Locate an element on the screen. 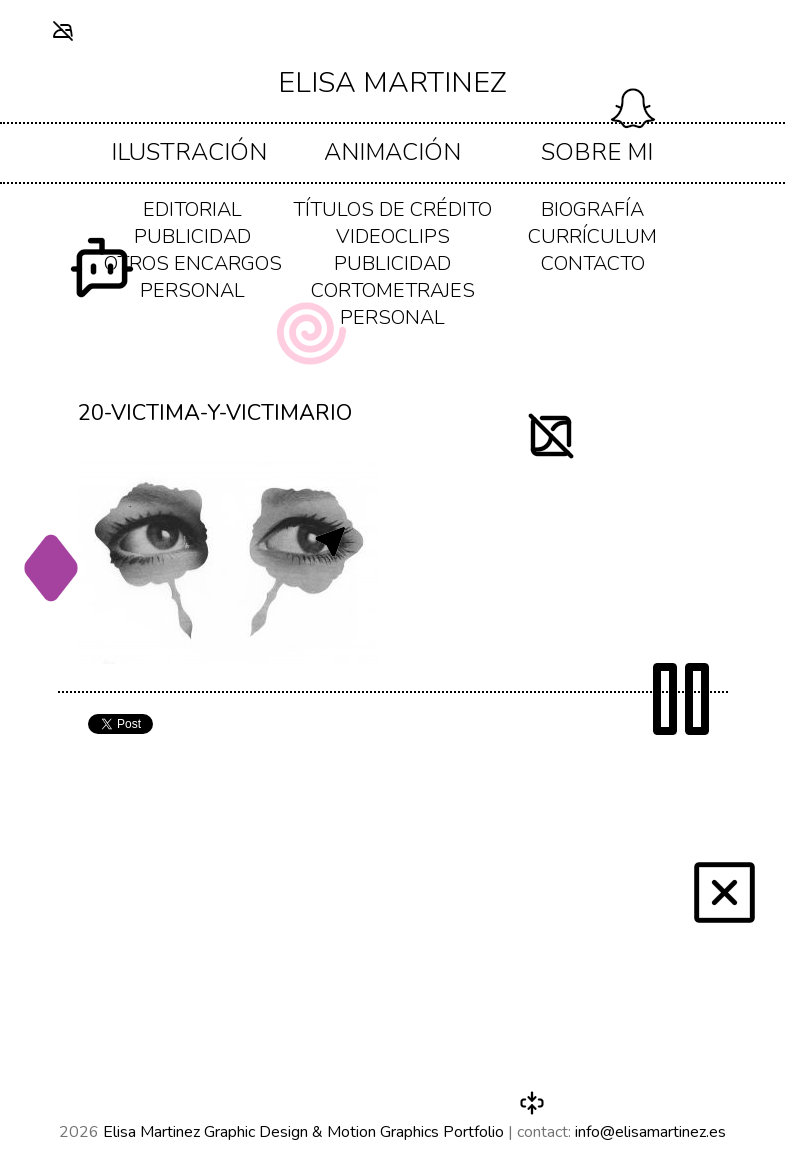 The width and height of the screenshot is (785, 1163). collapse viewport height is located at coordinates (532, 1103).